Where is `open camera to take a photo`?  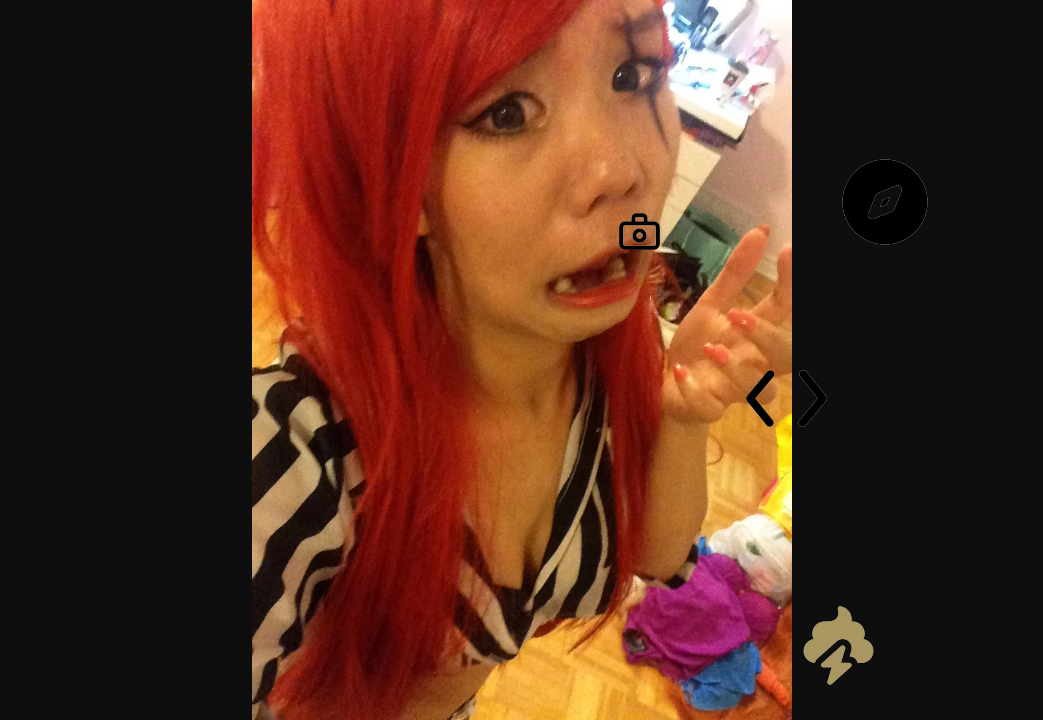 open camera to take a photo is located at coordinates (639, 231).